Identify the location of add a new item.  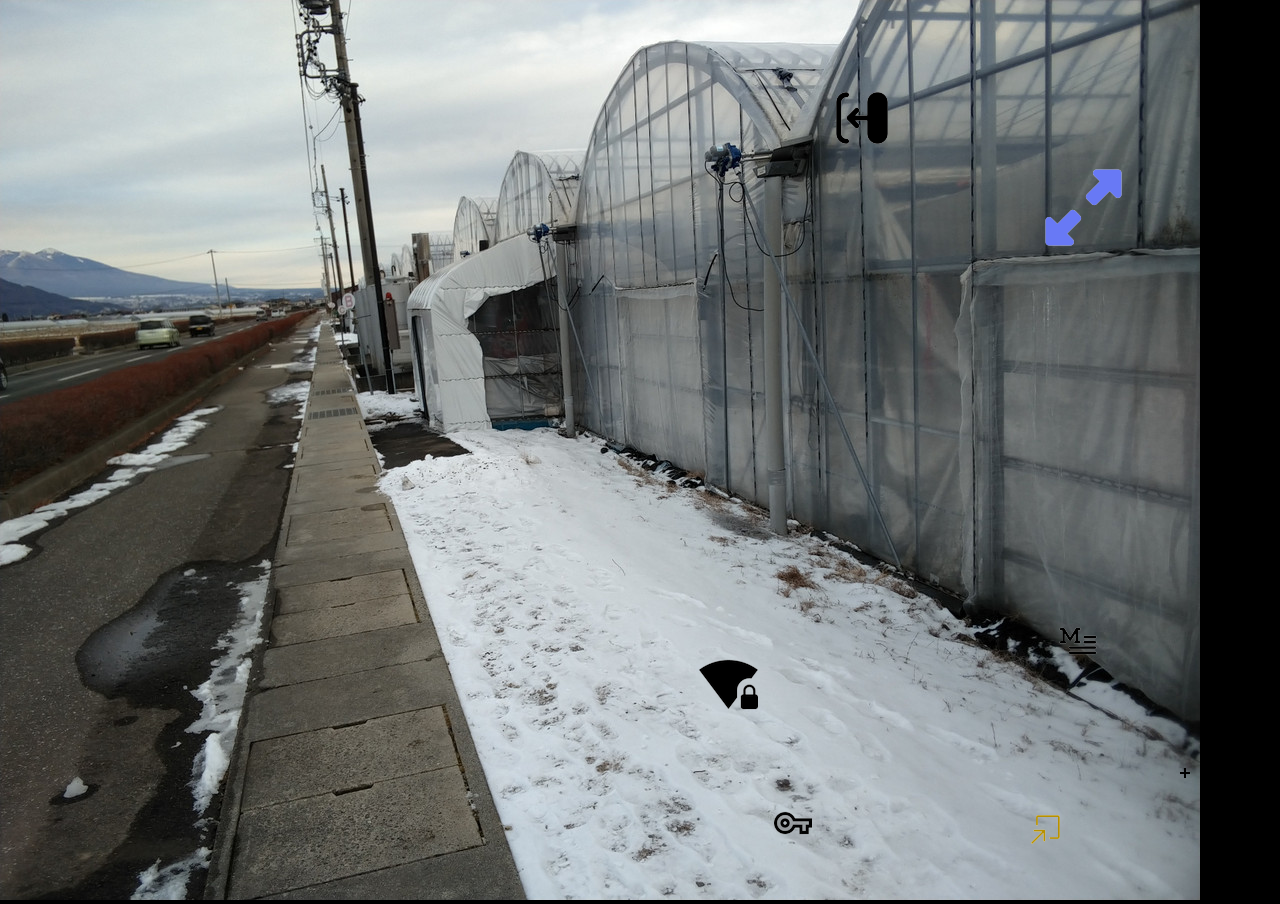
(1185, 773).